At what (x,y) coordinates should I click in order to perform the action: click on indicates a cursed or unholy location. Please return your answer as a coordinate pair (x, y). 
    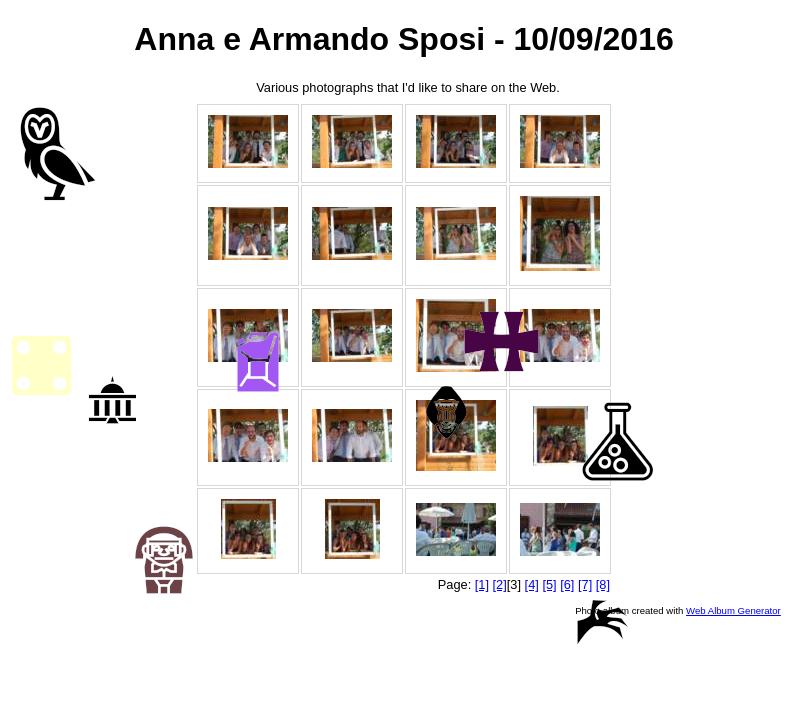
    Looking at the image, I should click on (501, 341).